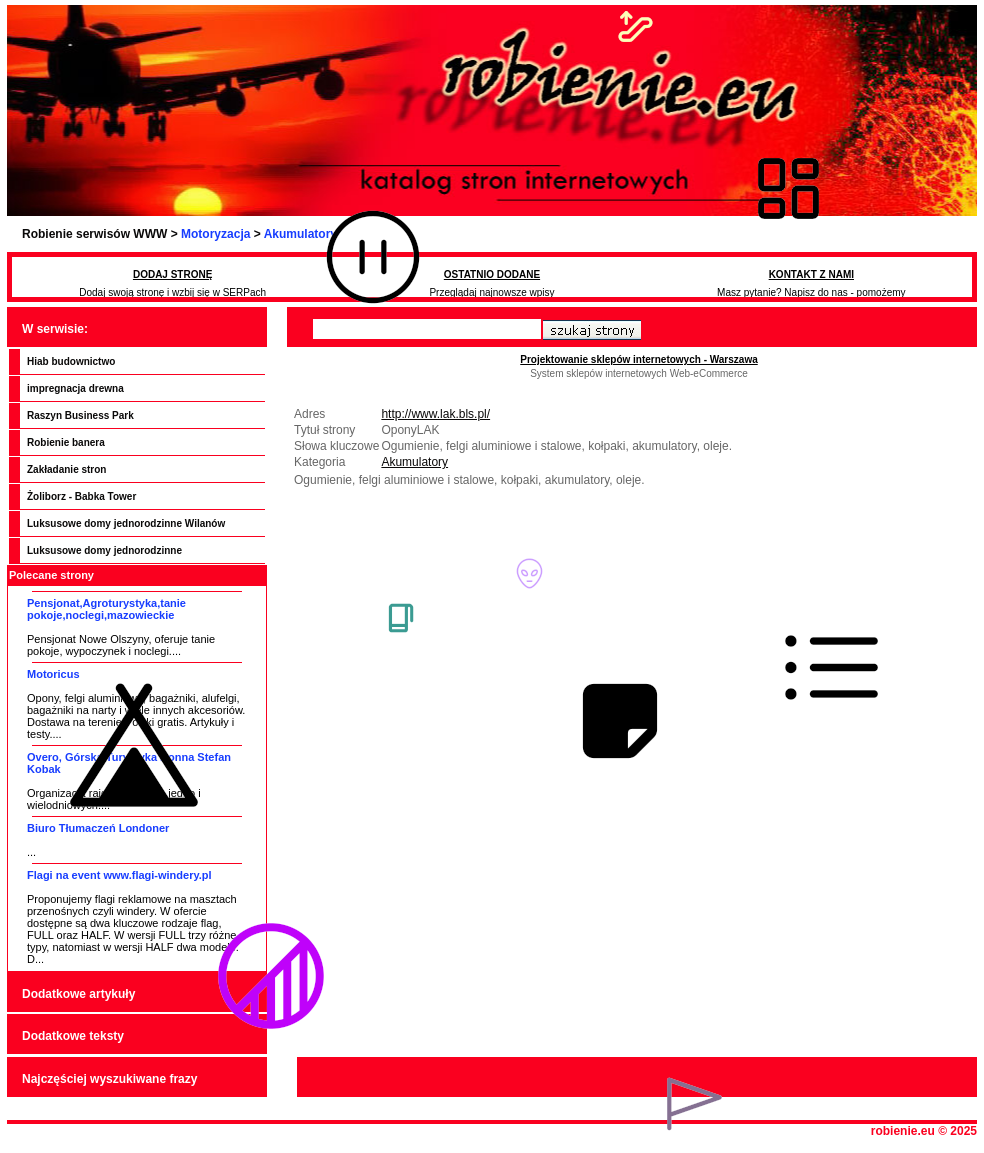 This screenshot has height=1153, width=984. Describe the element at coordinates (620, 721) in the screenshot. I see `add a new sticky note` at that location.